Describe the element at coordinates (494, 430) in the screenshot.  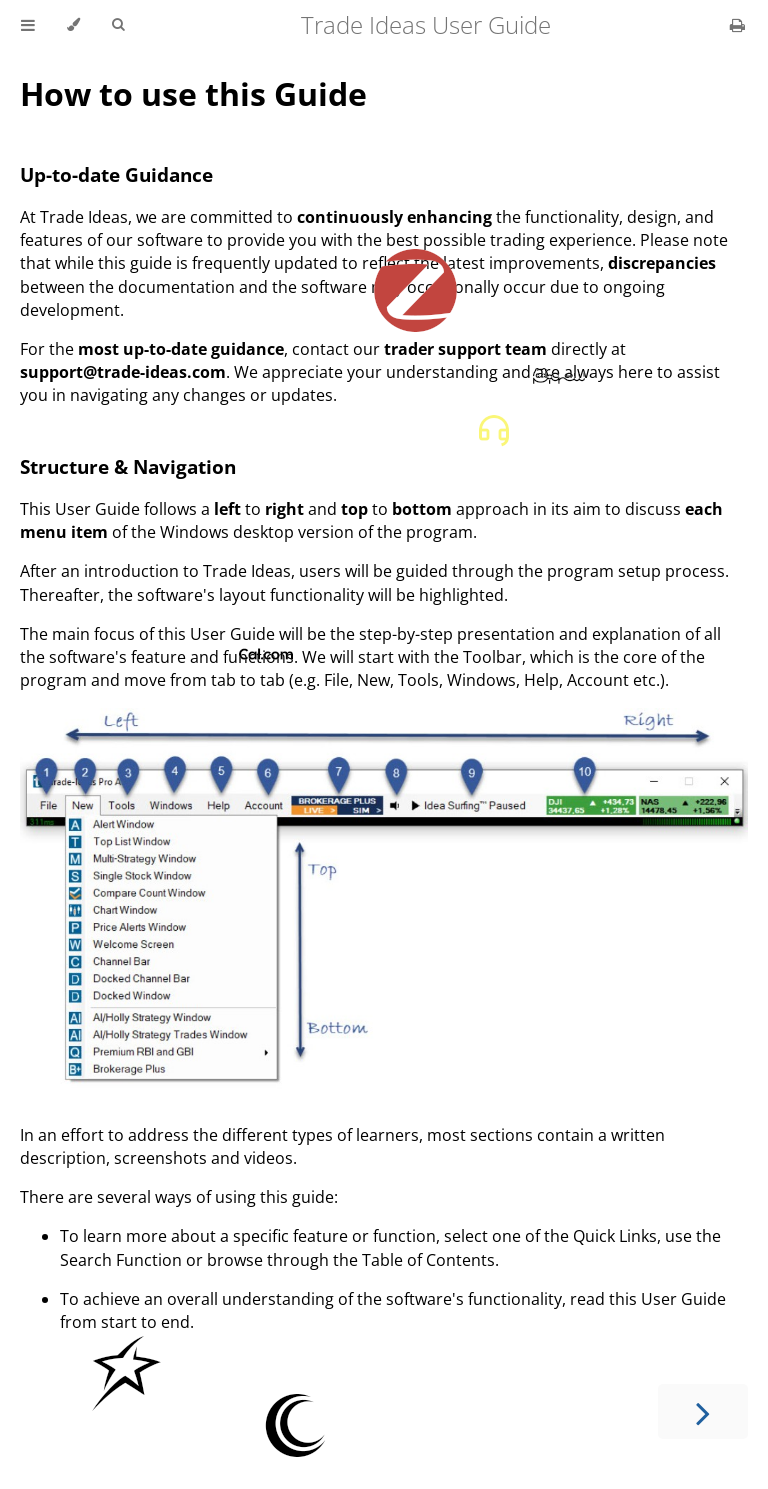
I see `contact customer support` at that location.